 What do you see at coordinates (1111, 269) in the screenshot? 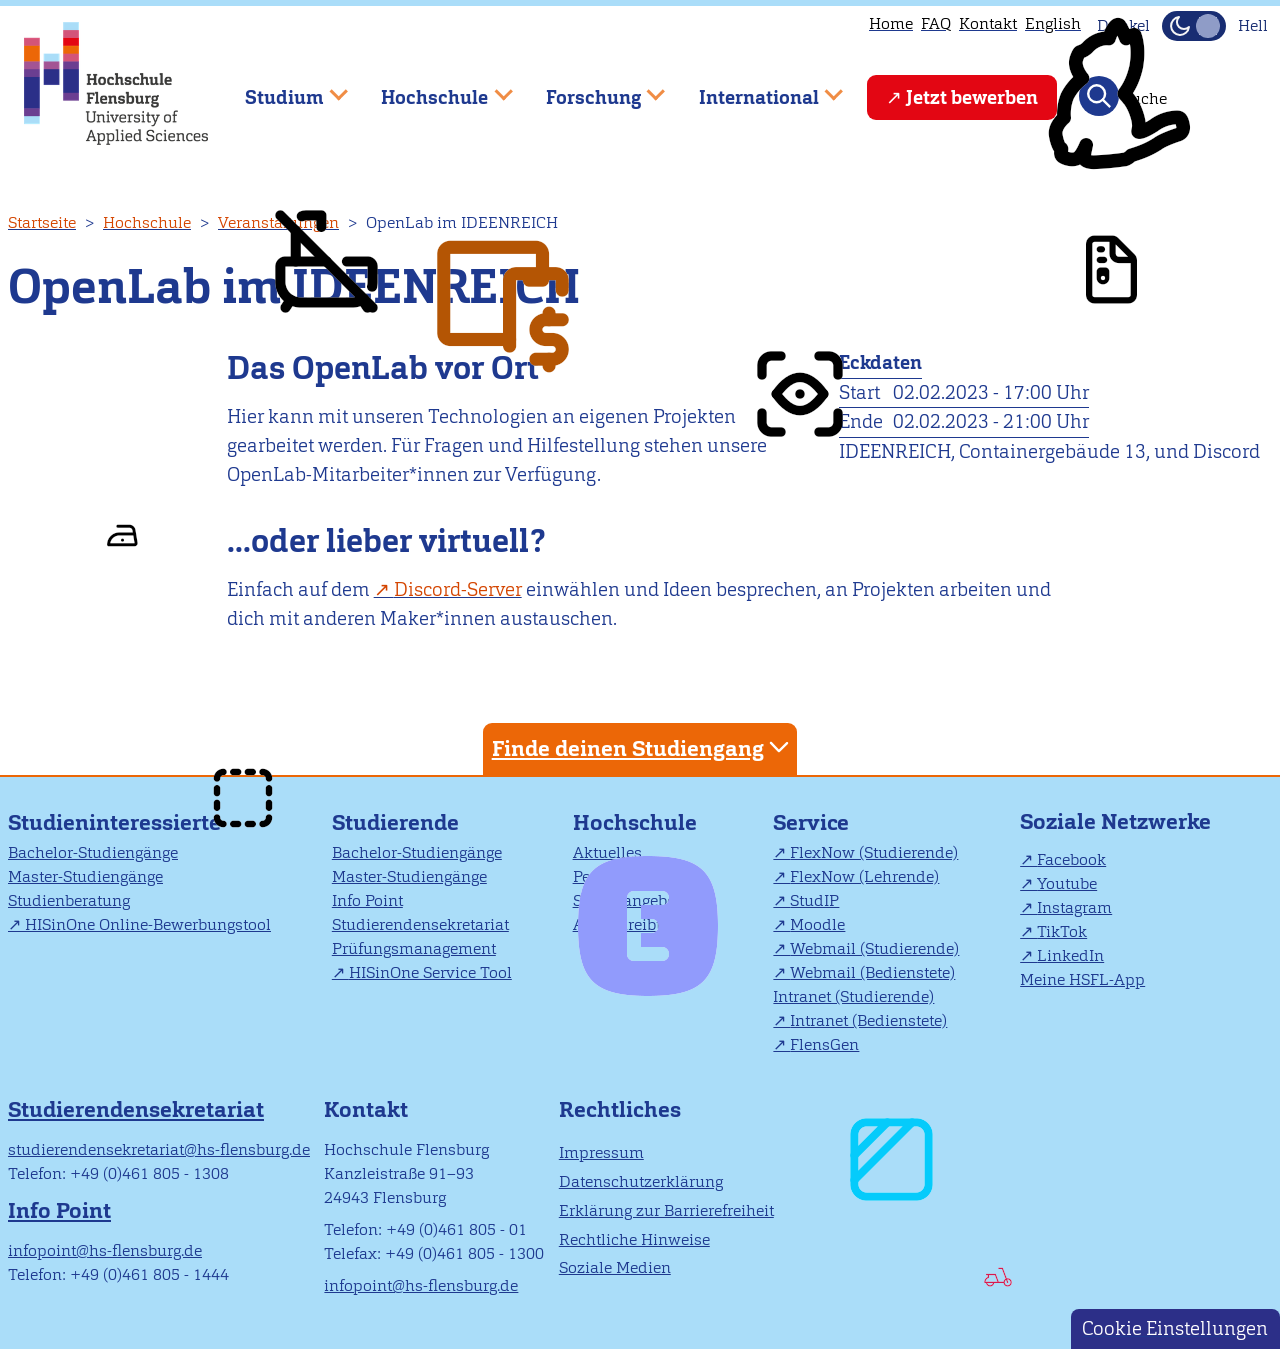
I see `view compressed or archived files` at bounding box center [1111, 269].